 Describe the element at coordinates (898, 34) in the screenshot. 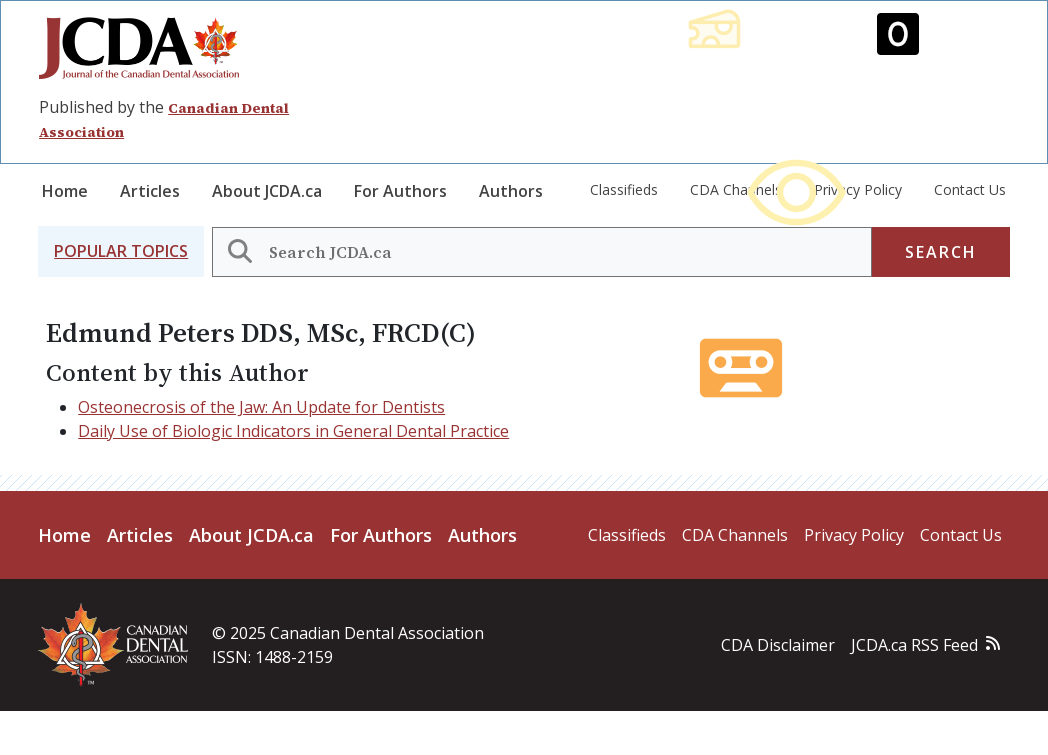

I see `indicates zero or no items` at that location.